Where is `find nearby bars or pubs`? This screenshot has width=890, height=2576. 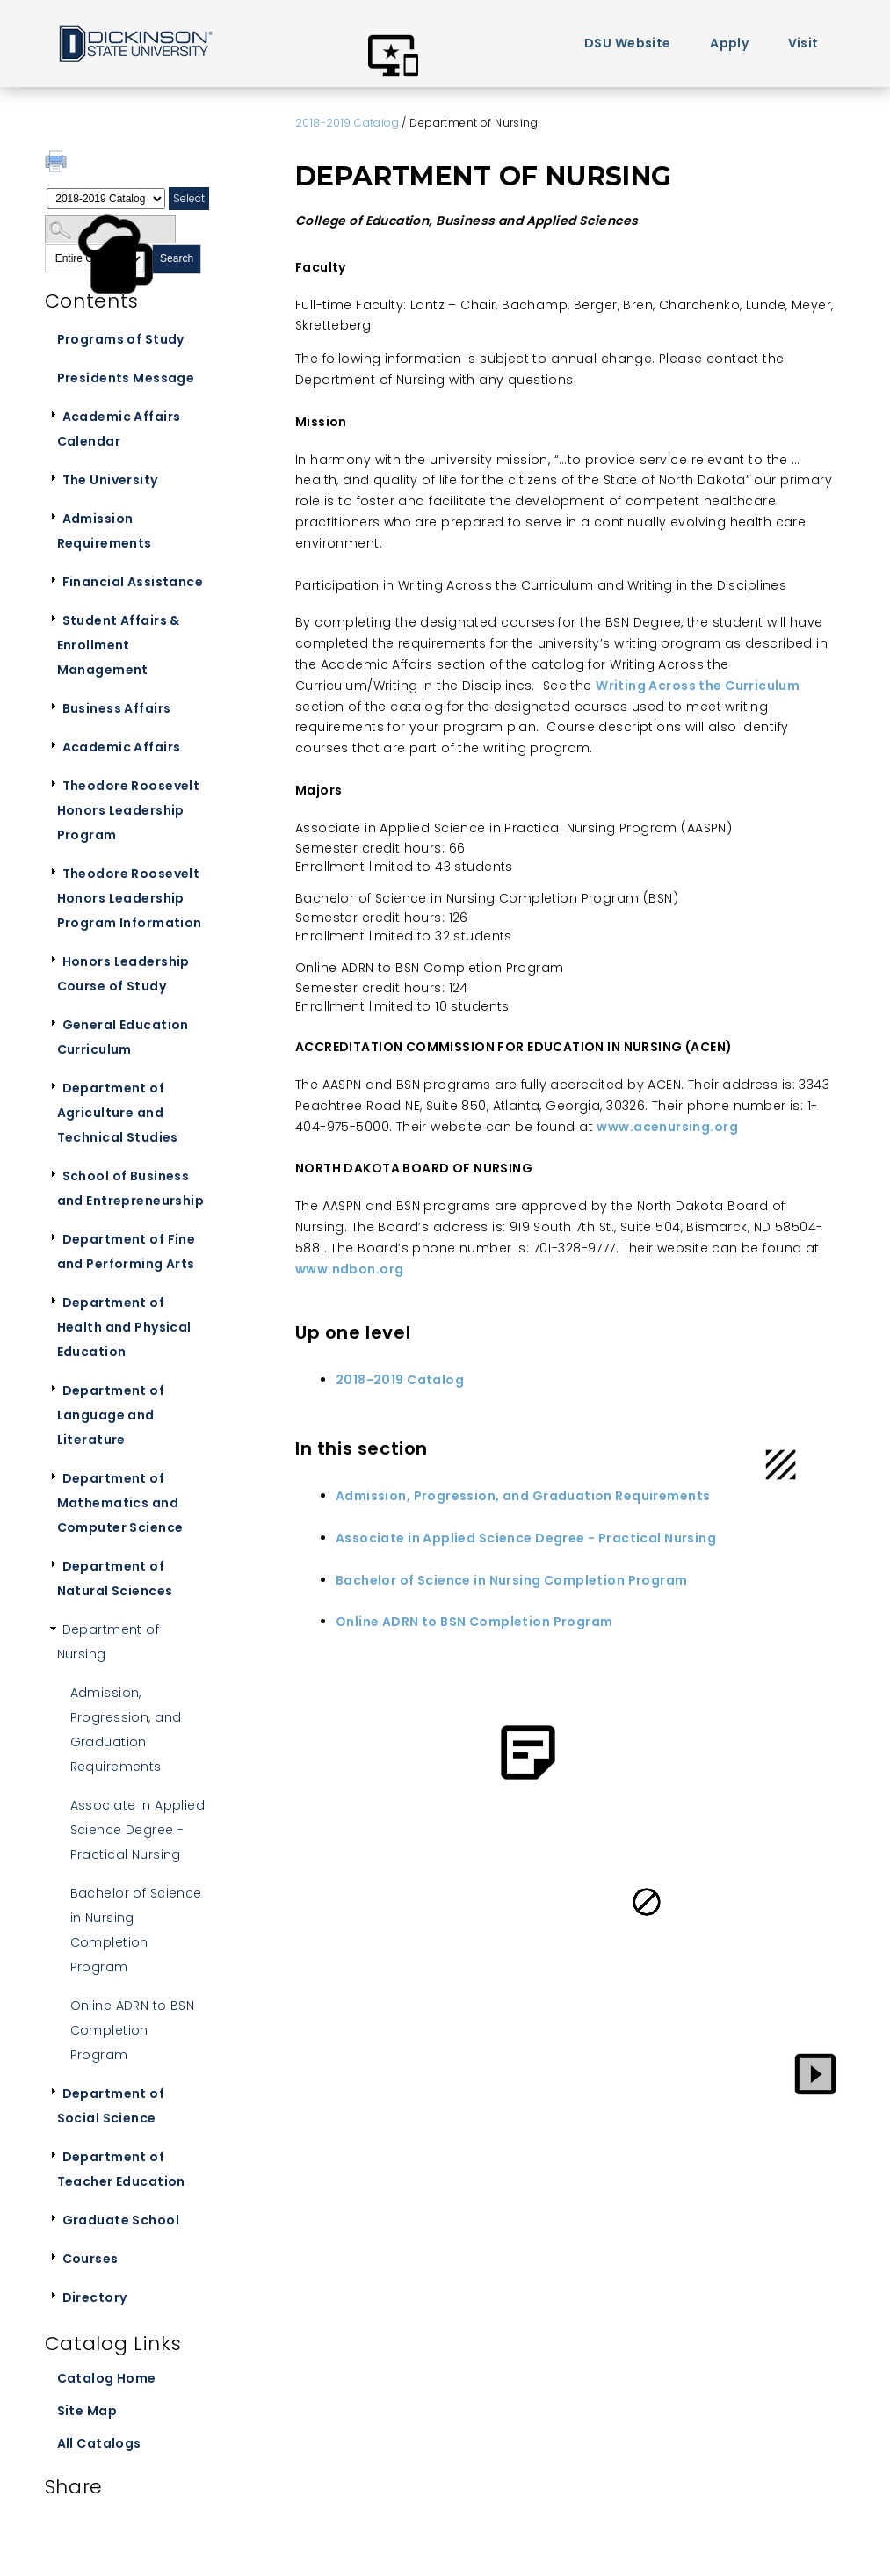 find nearby bars or pubs is located at coordinates (115, 256).